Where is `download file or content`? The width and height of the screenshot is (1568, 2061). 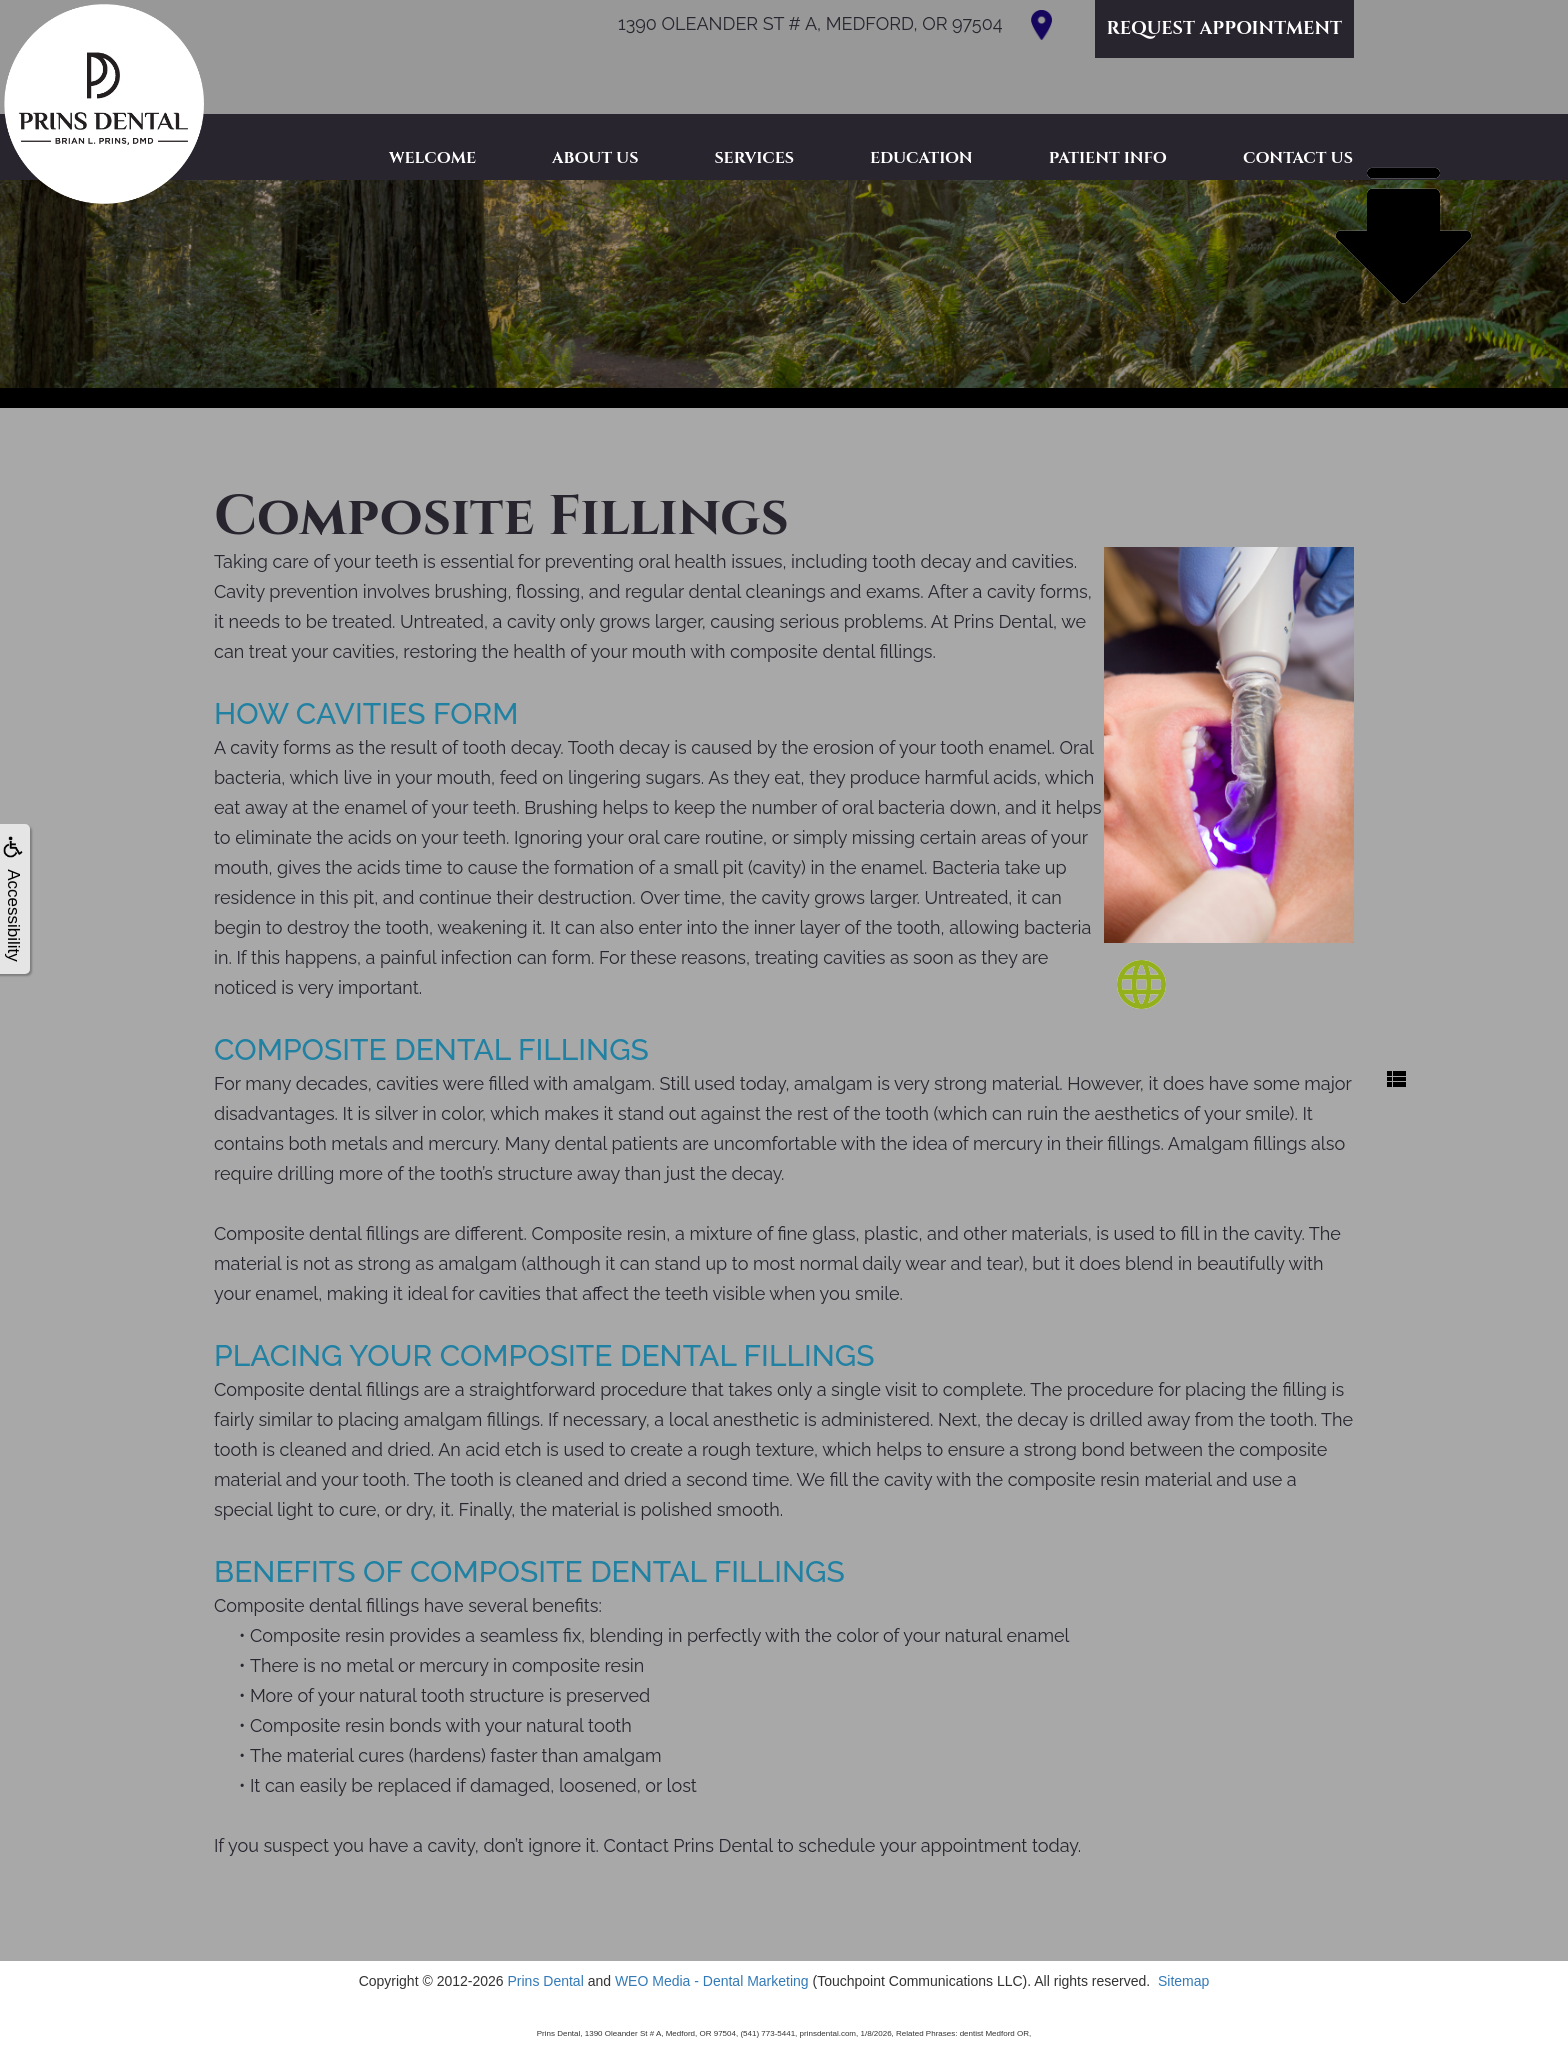 download file or content is located at coordinates (1403, 230).